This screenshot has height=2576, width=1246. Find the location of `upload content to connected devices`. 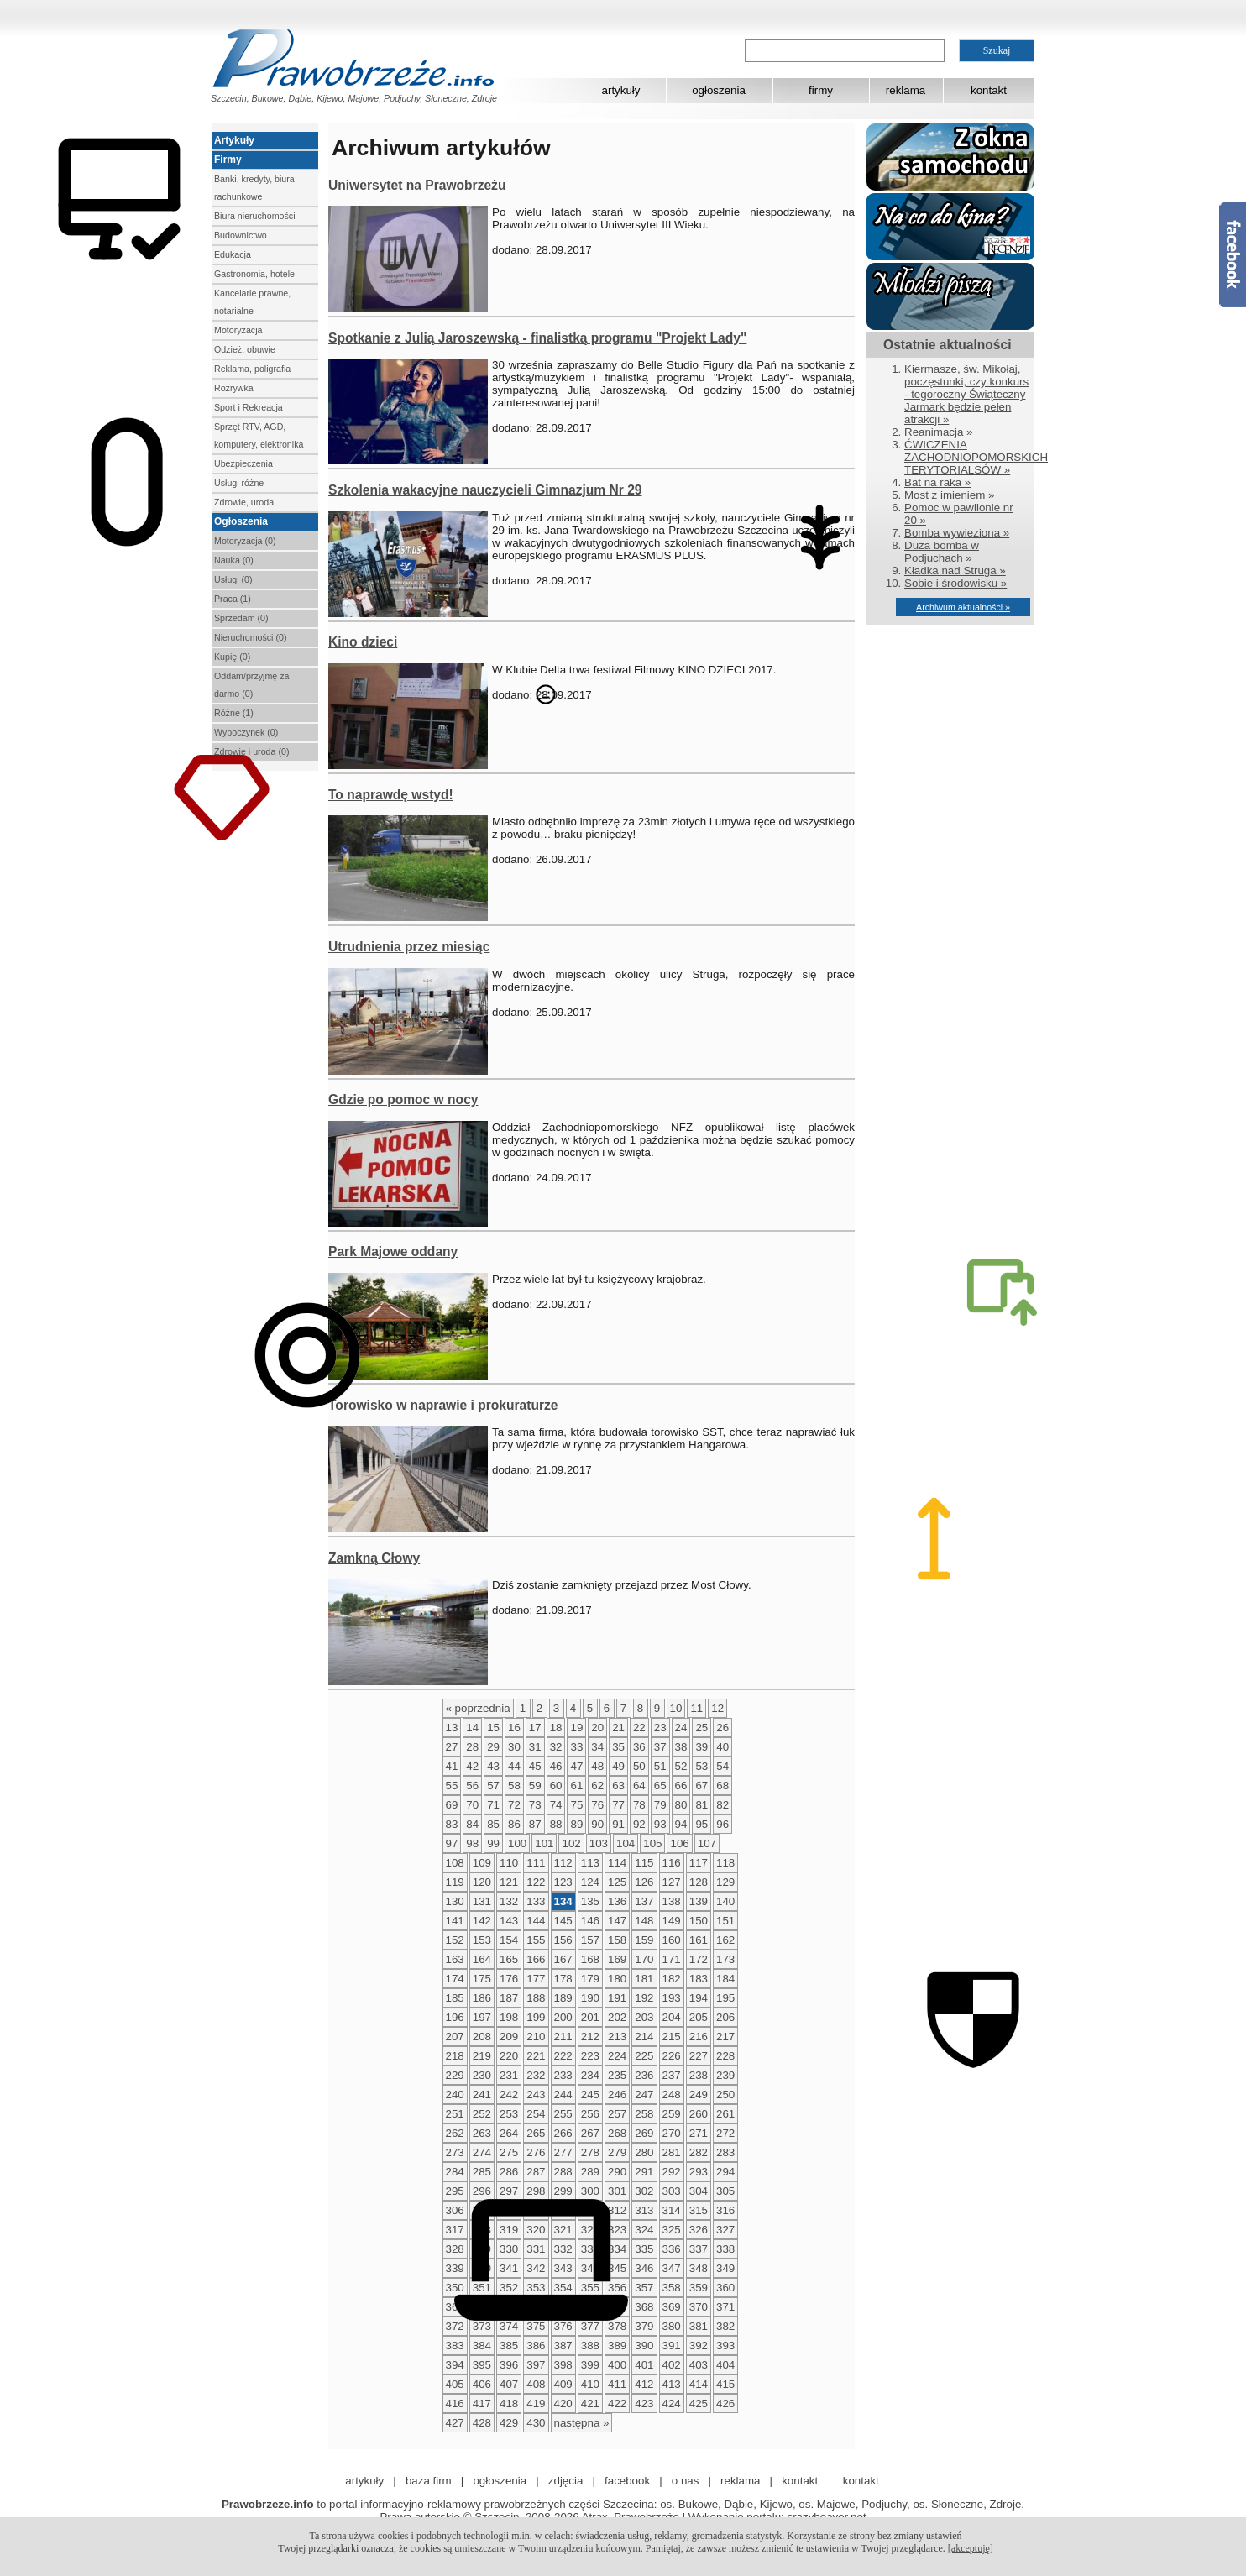

upload content to connected devices is located at coordinates (1000, 1289).